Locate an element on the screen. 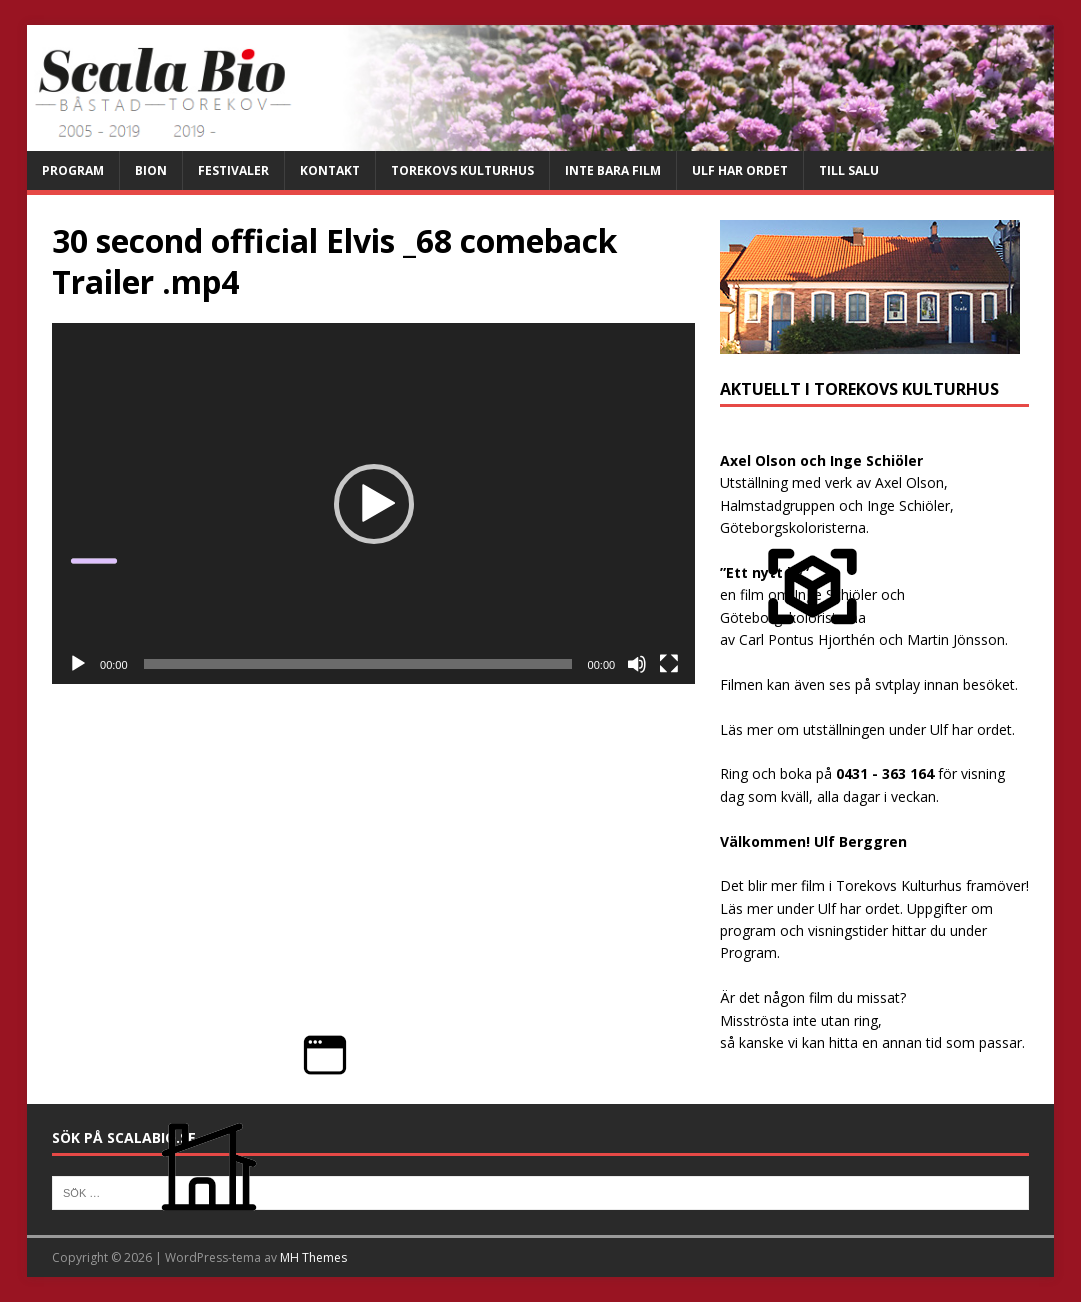 The height and width of the screenshot is (1302, 1081). scan or detect 3D objects is located at coordinates (812, 586).